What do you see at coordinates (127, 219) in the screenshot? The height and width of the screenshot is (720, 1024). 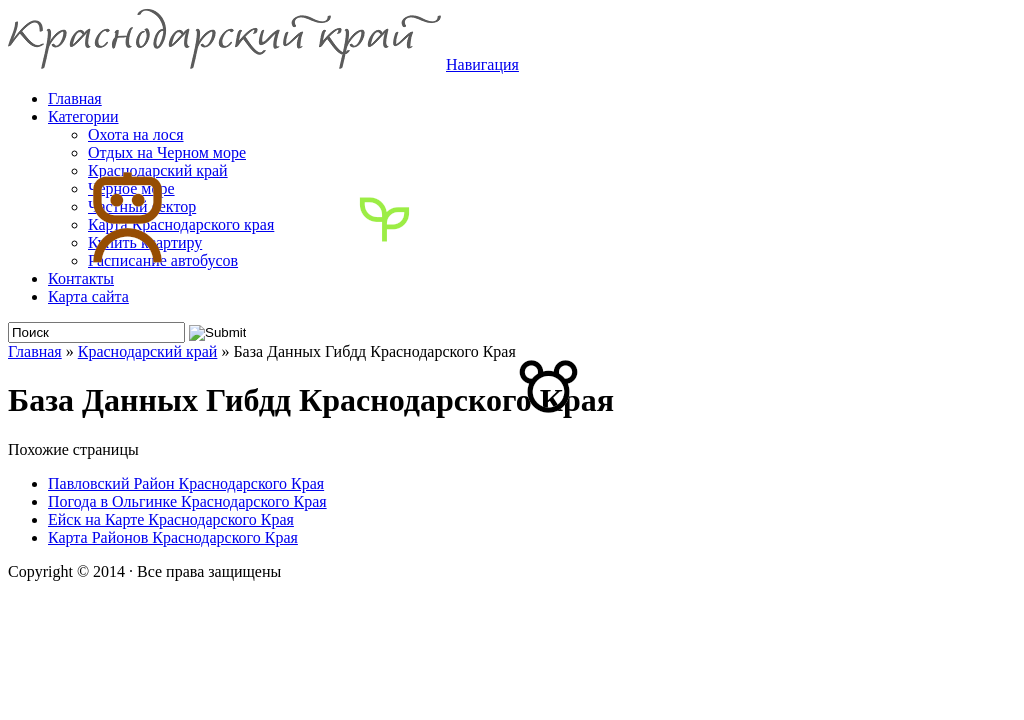 I see `access AI assistant or chatbot feature` at bounding box center [127, 219].